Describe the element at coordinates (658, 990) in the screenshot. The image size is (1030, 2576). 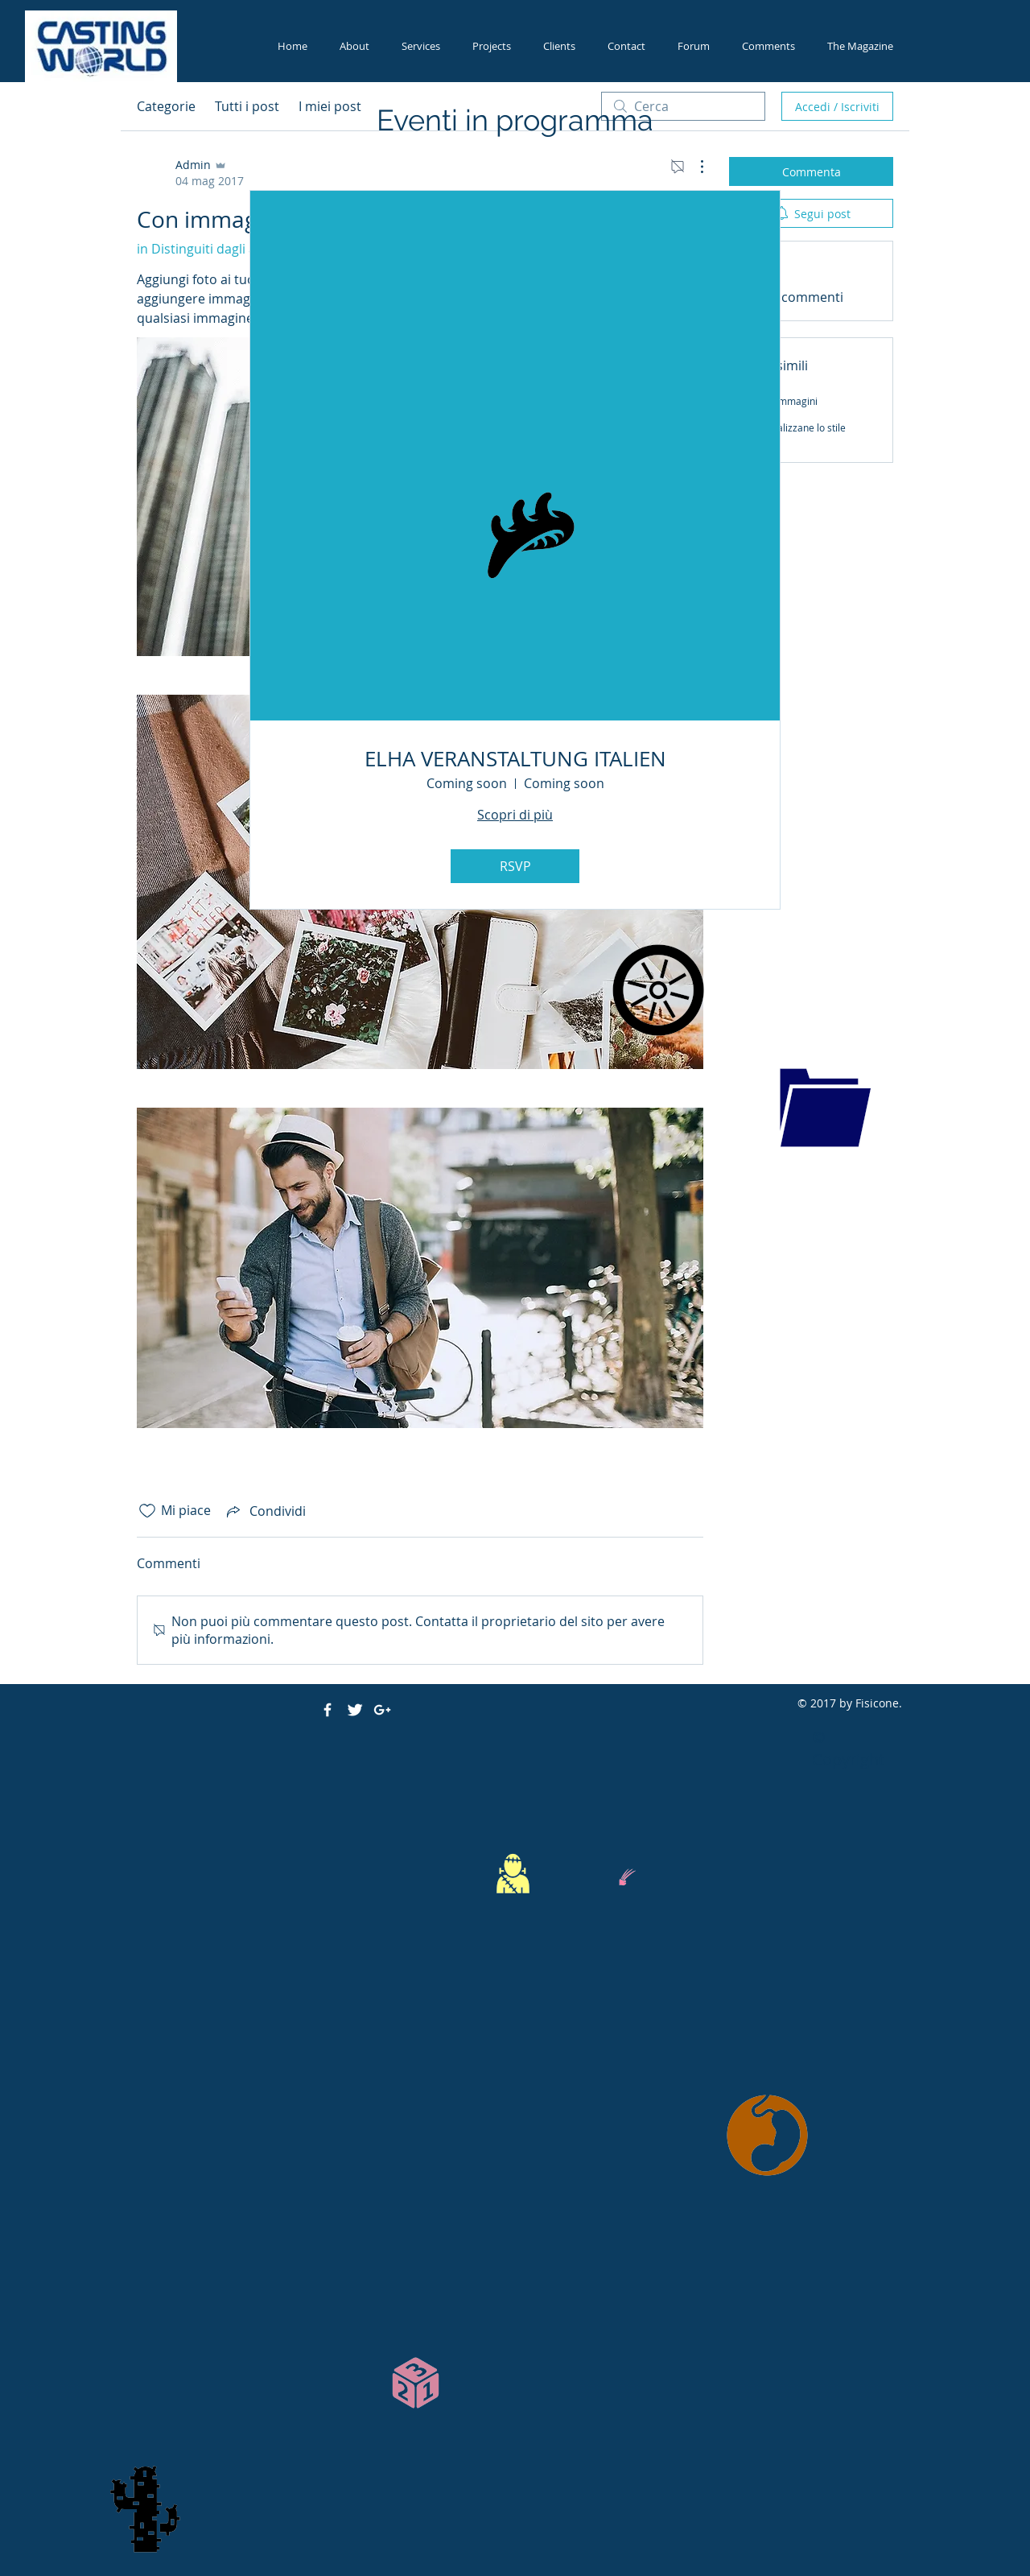
I see `select a wheel or cart component in a game` at that location.